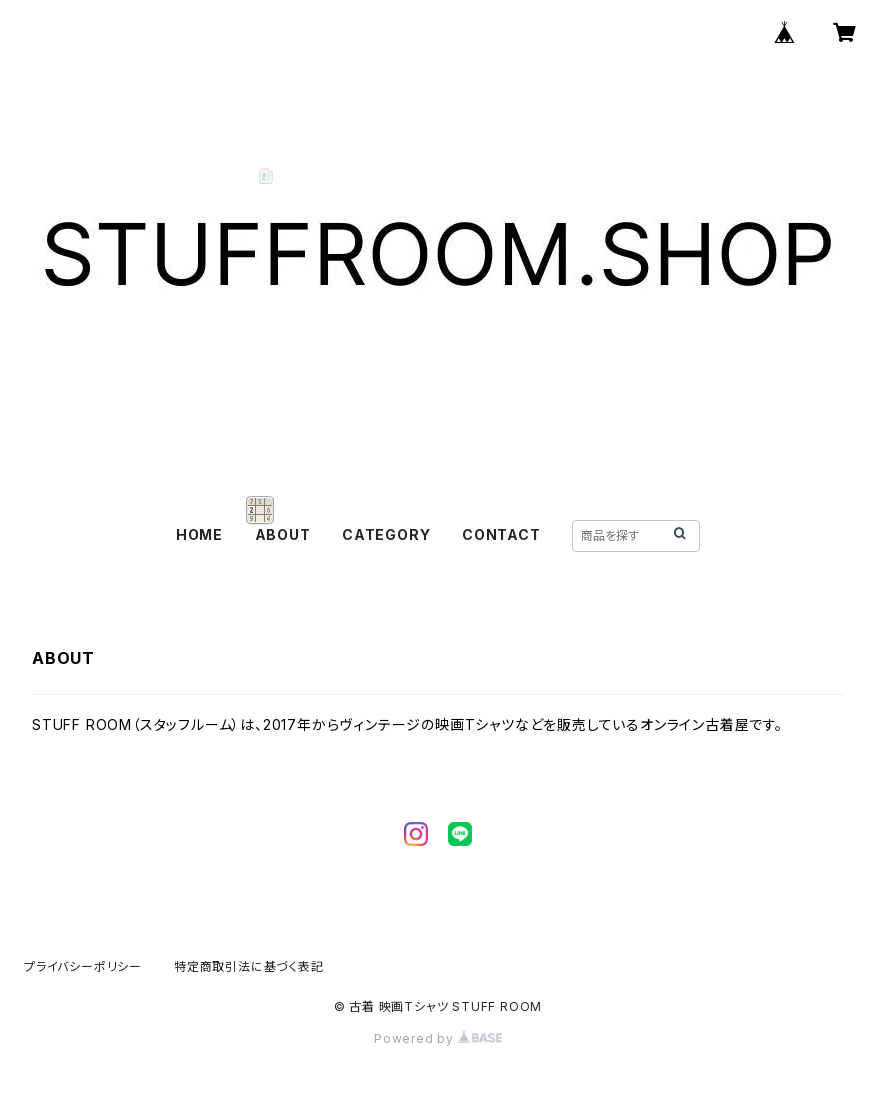 This screenshot has height=1103, width=876. What do you see at coordinates (266, 176) in the screenshot?
I see `open a Hangul Word Processor (.hwp) document` at bounding box center [266, 176].